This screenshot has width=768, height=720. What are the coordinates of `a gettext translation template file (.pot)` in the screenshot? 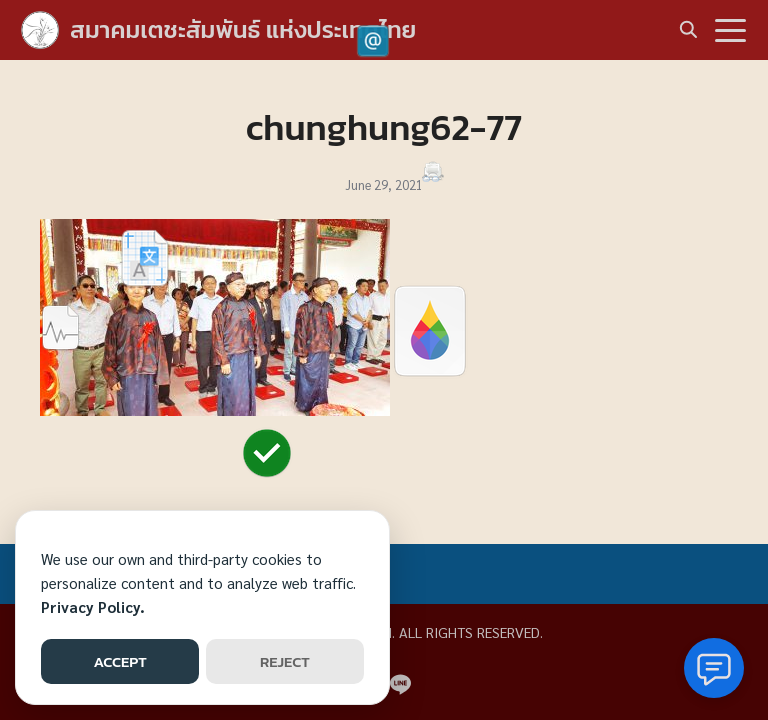 It's located at (145, 258).